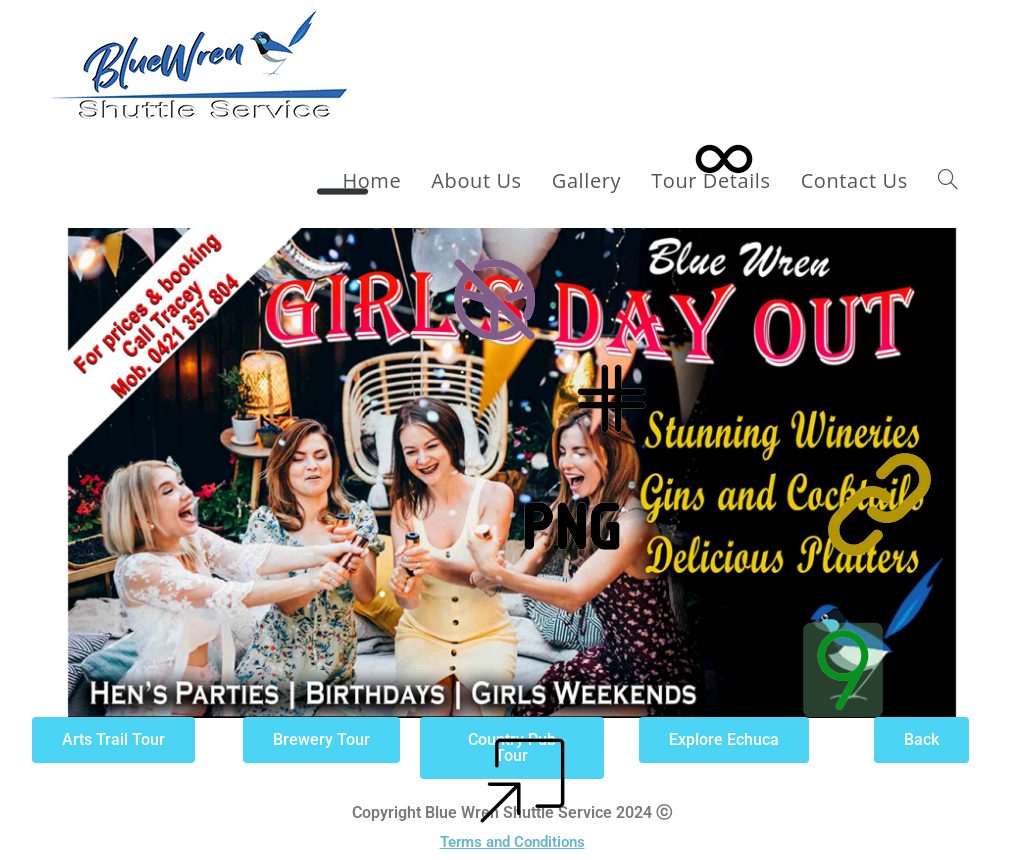  I want to click on import or bring content into the current view, so click(522, 780).